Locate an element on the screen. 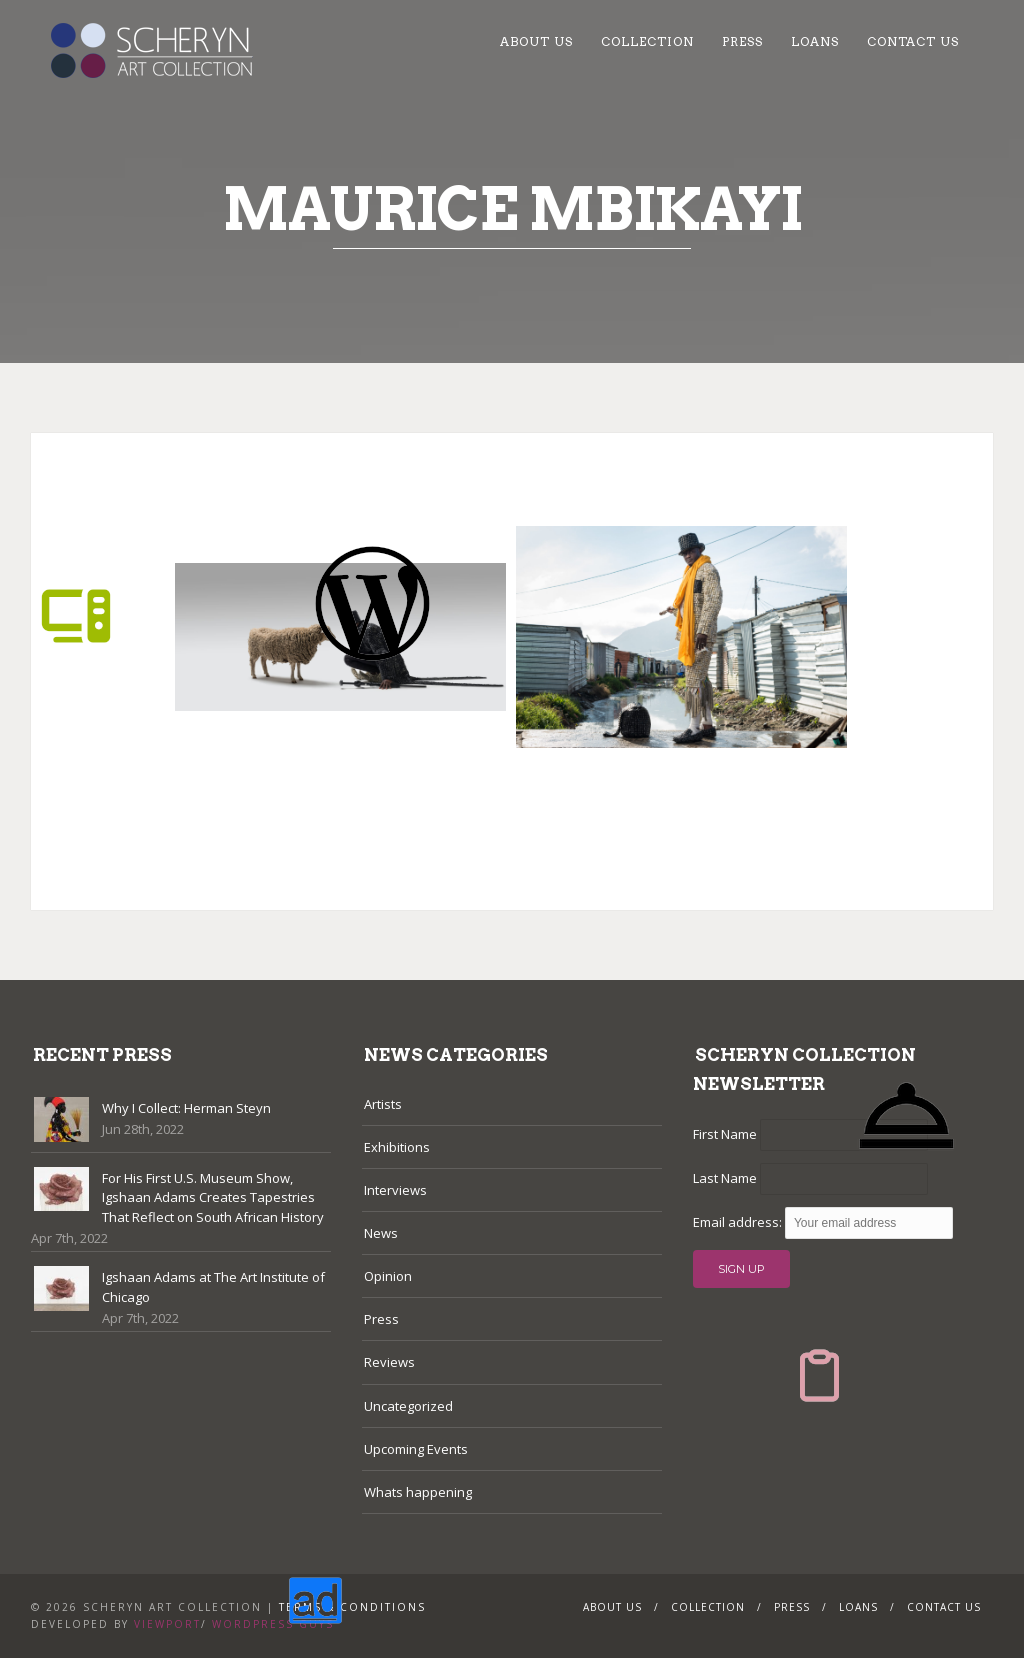  copy to clipboard is located at coordinates (819, 1375).